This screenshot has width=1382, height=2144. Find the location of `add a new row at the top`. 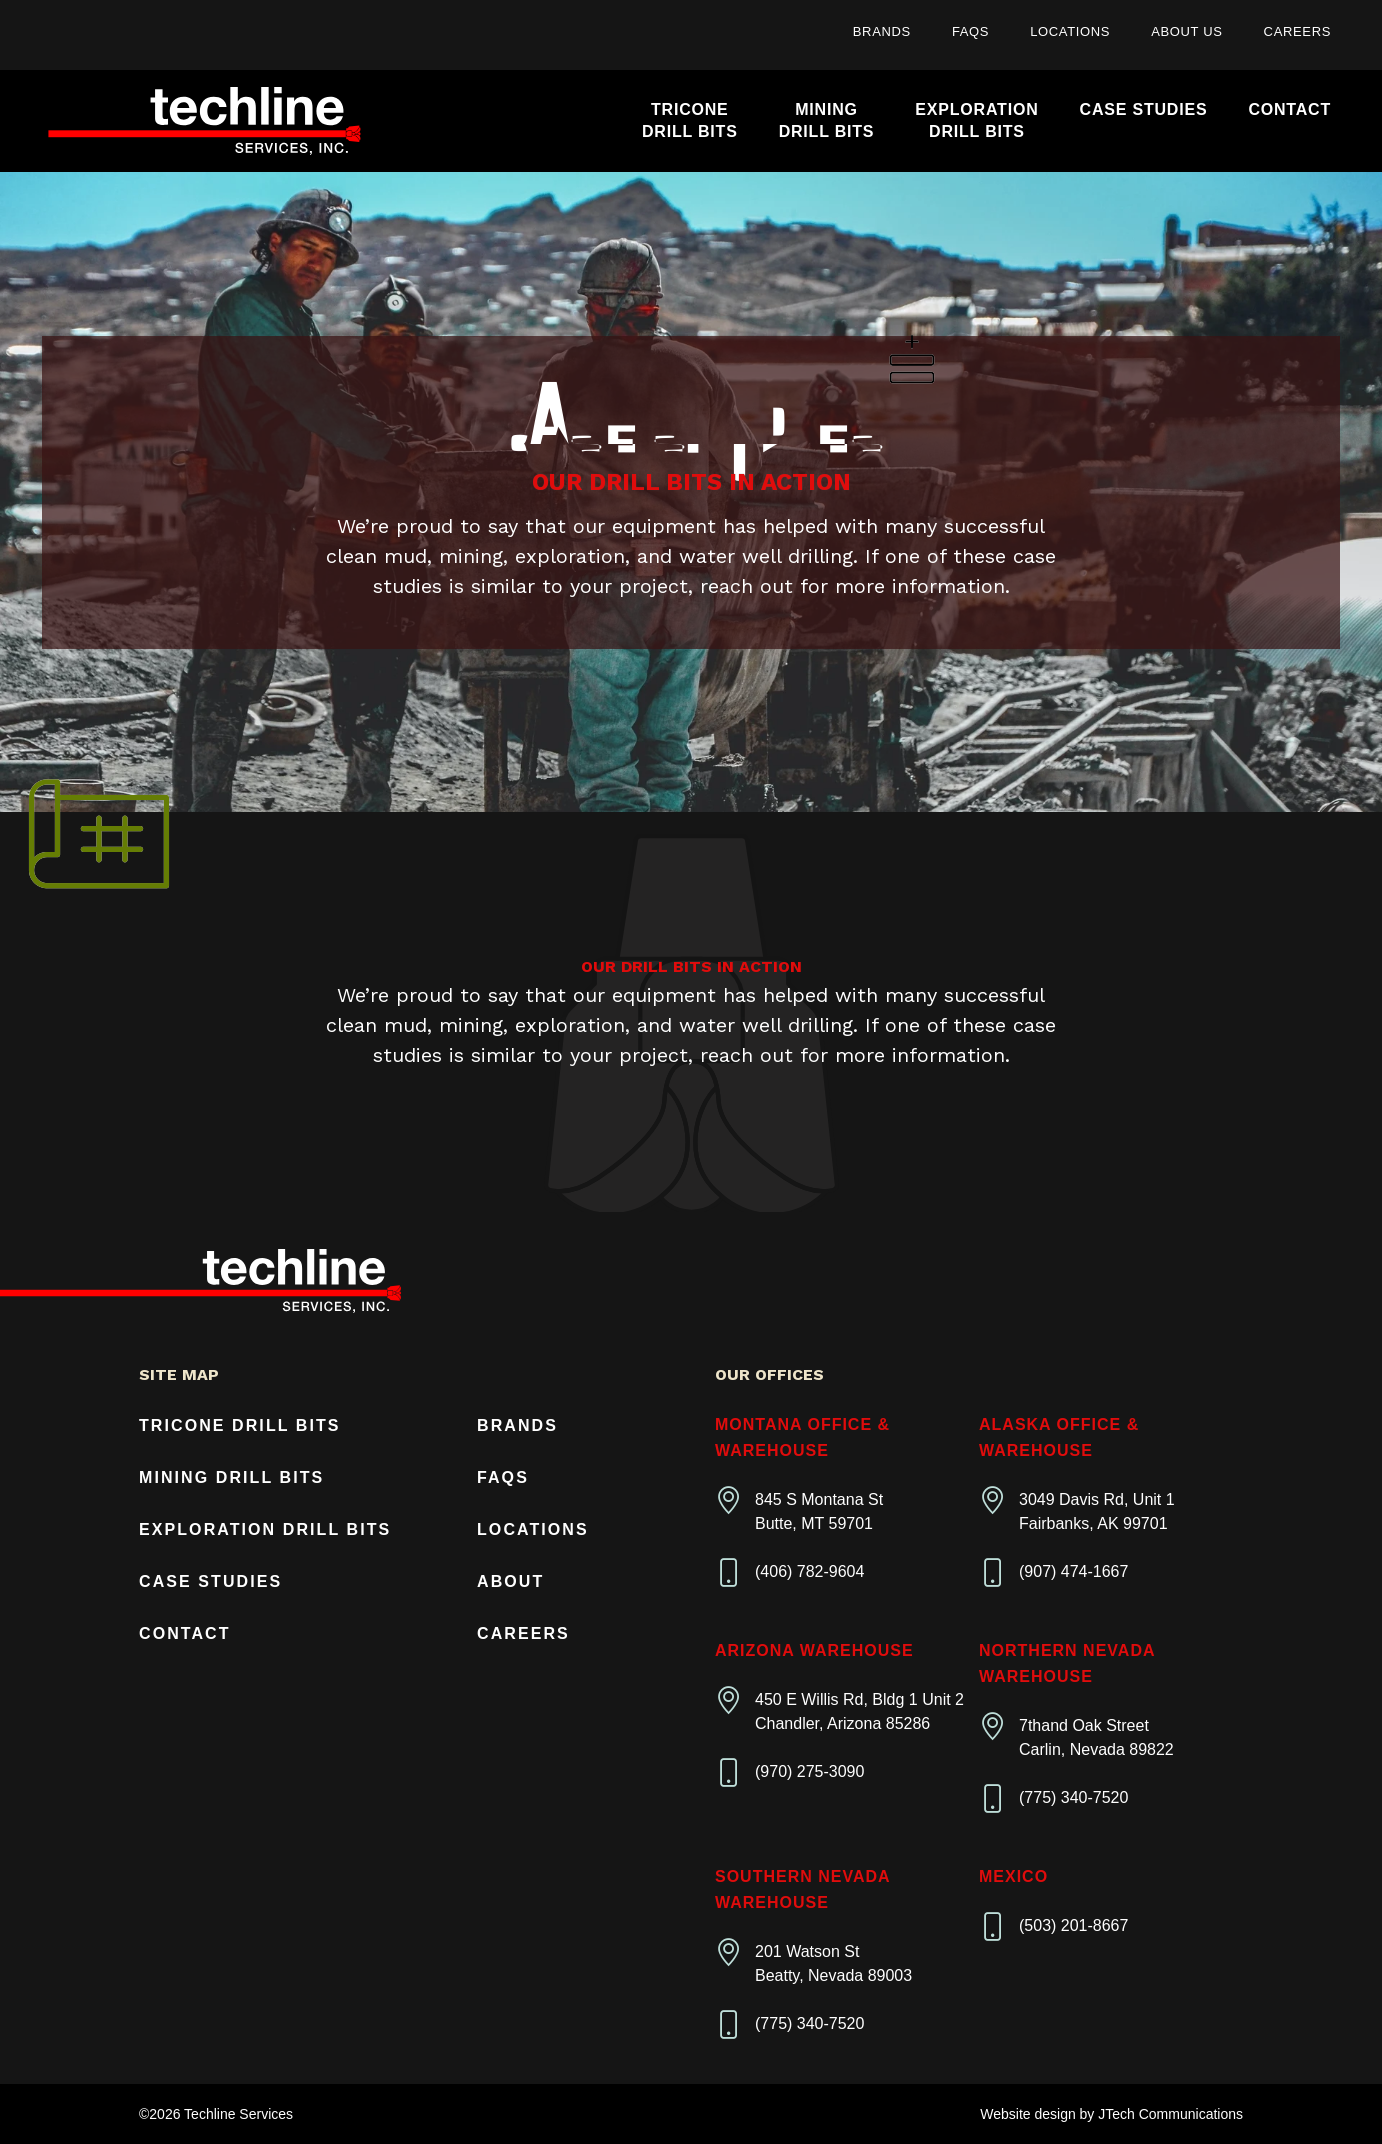

add a new row at the top is located at coordinates (912, 363).